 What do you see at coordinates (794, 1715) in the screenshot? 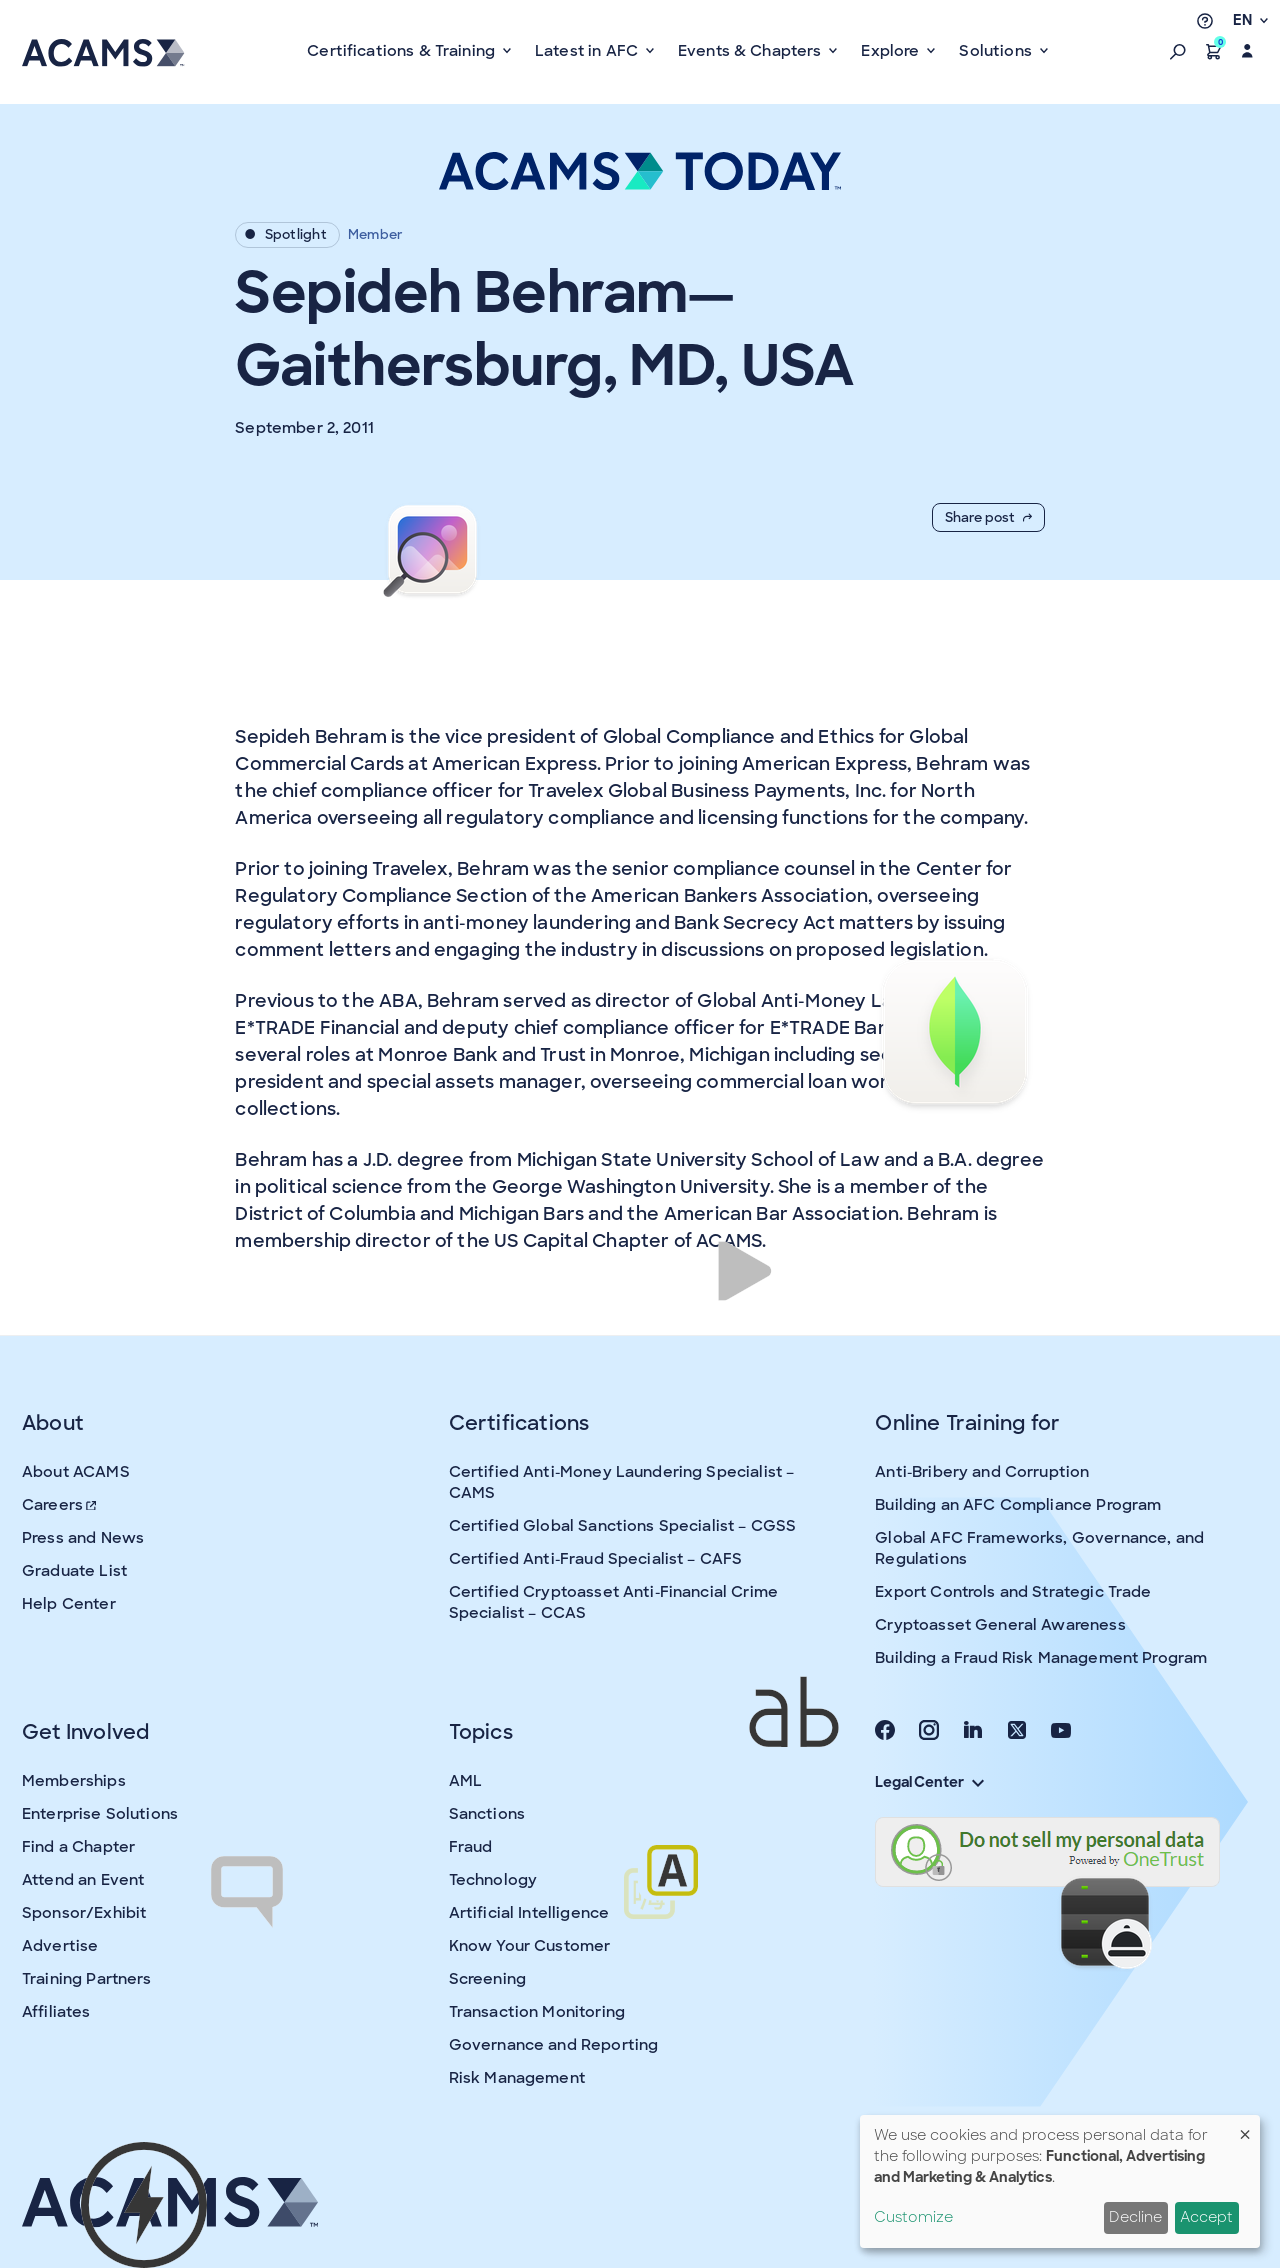
I see `access font settings and preferences` at bounding box center [794, 1715].